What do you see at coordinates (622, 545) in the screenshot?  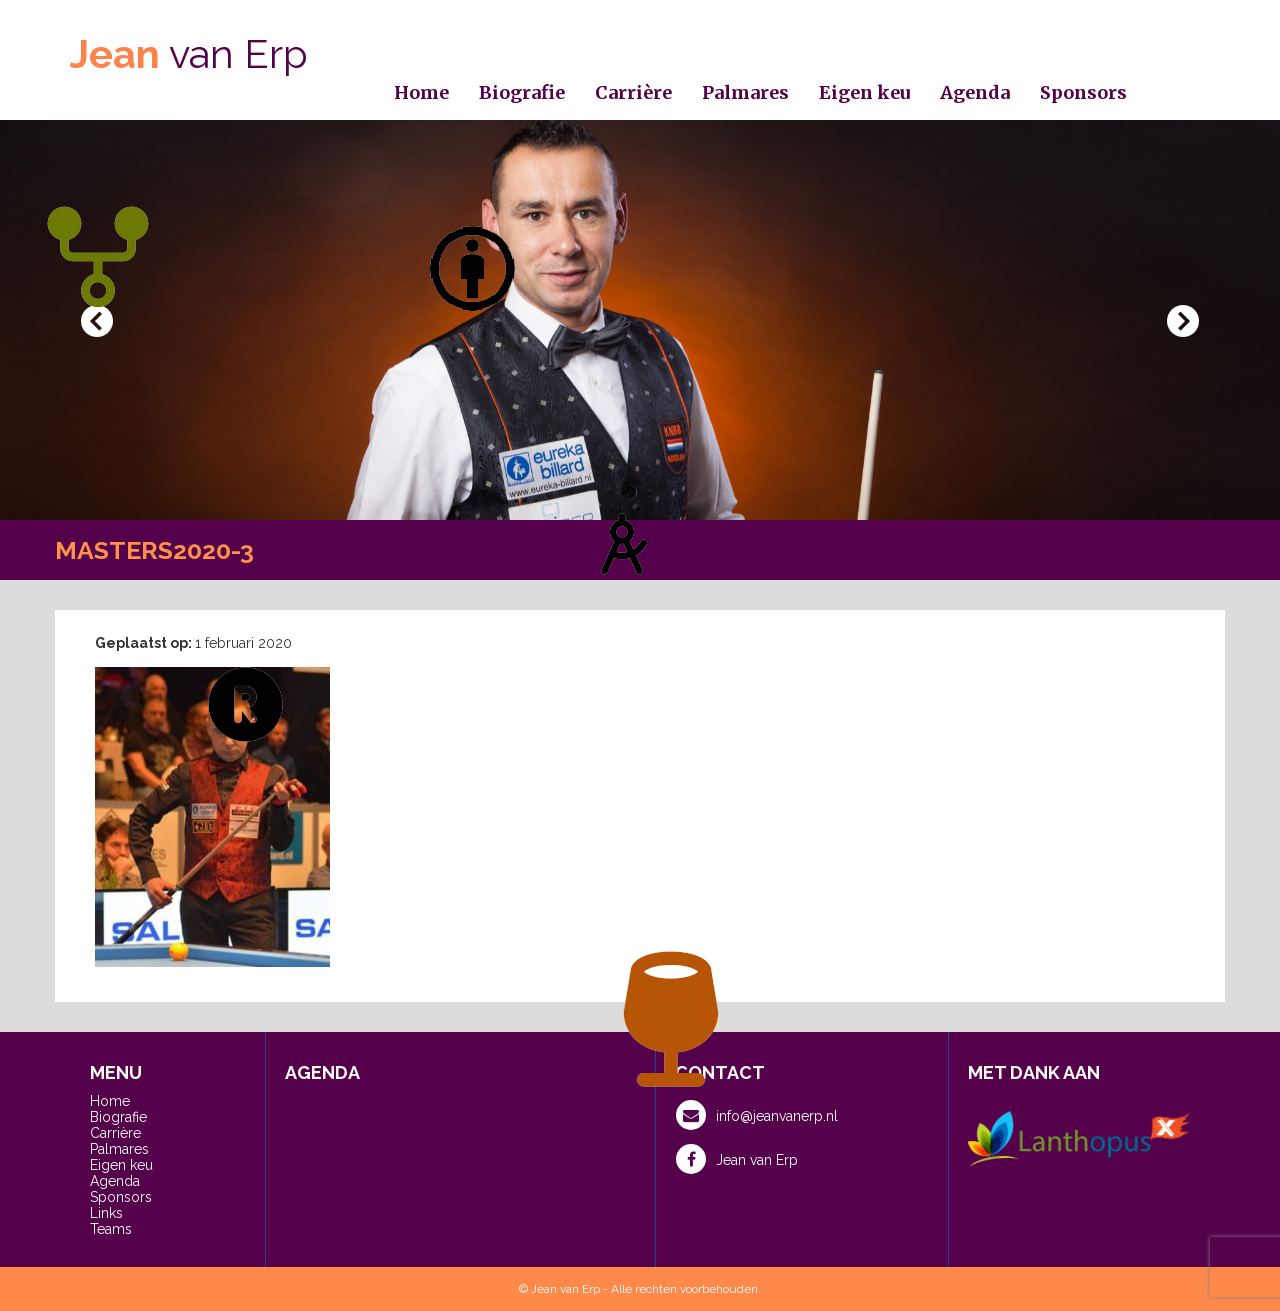 I see `access drawing or drafting tools` at bounding box center [622, 545].